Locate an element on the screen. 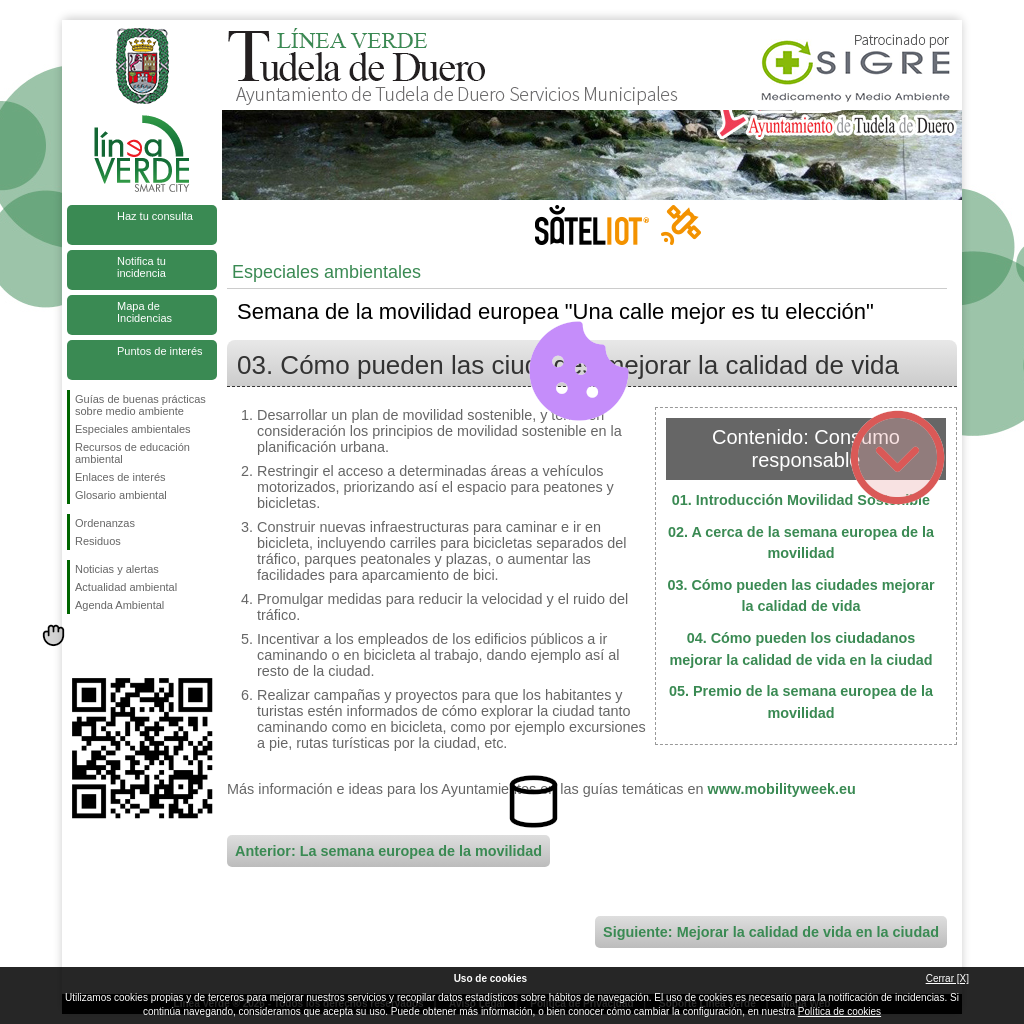  expand dropdown menu or content is located at coordinates (897, 457).